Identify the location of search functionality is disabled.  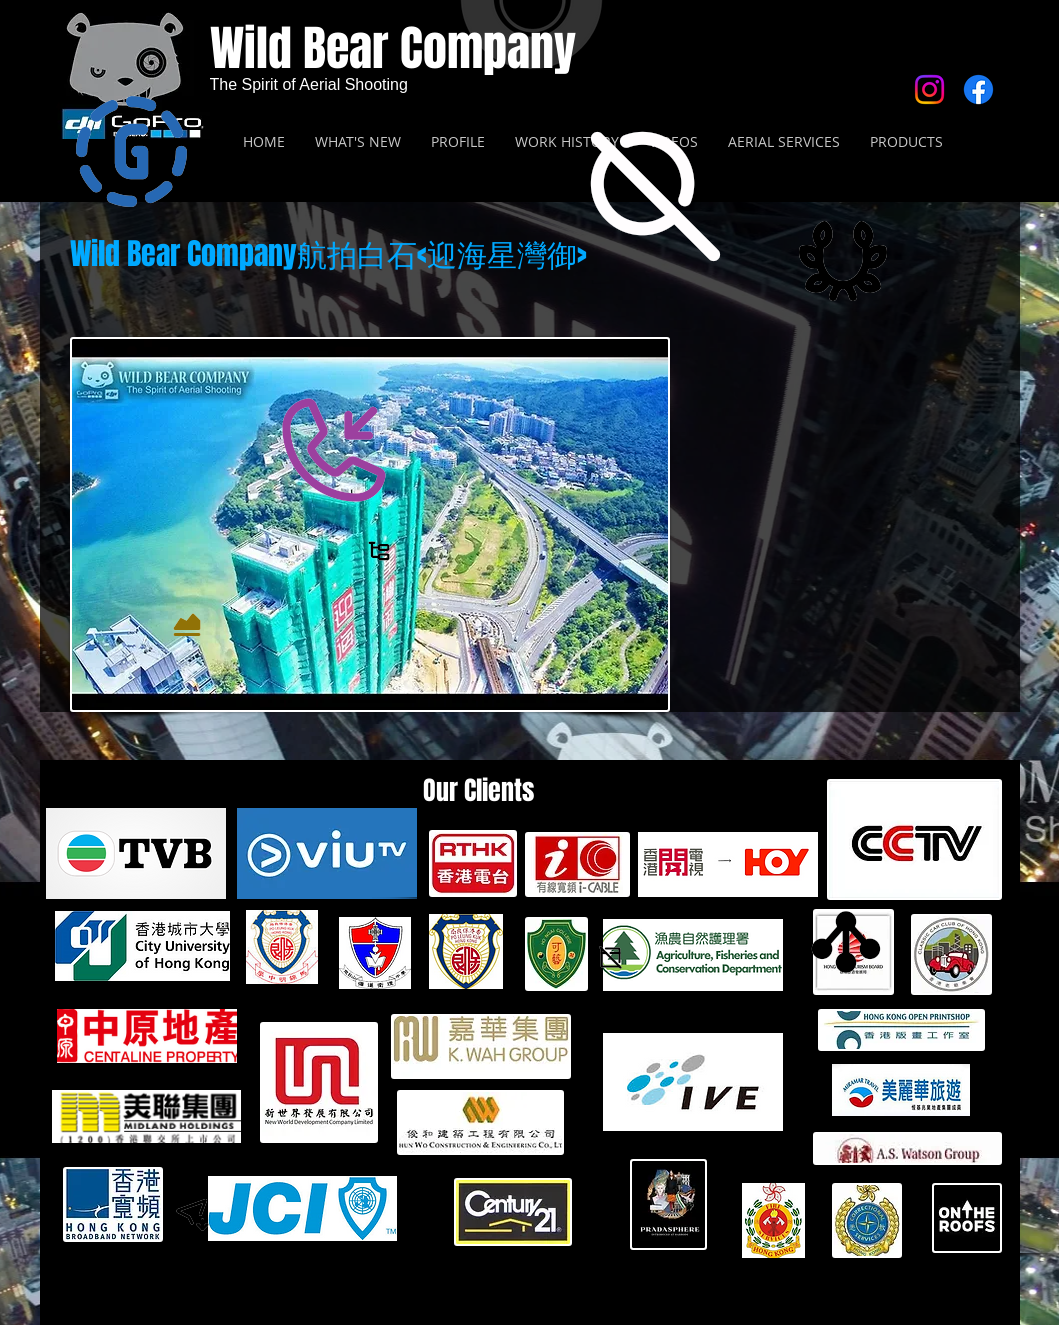
(655, 196).